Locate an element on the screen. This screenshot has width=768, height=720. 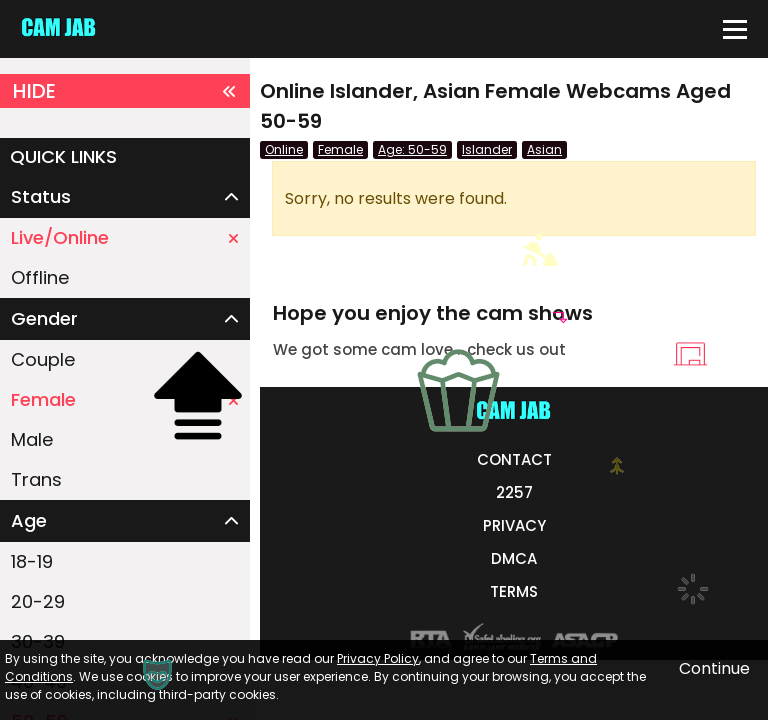
redirect content to a lower section is located at coordinates (560, 317).